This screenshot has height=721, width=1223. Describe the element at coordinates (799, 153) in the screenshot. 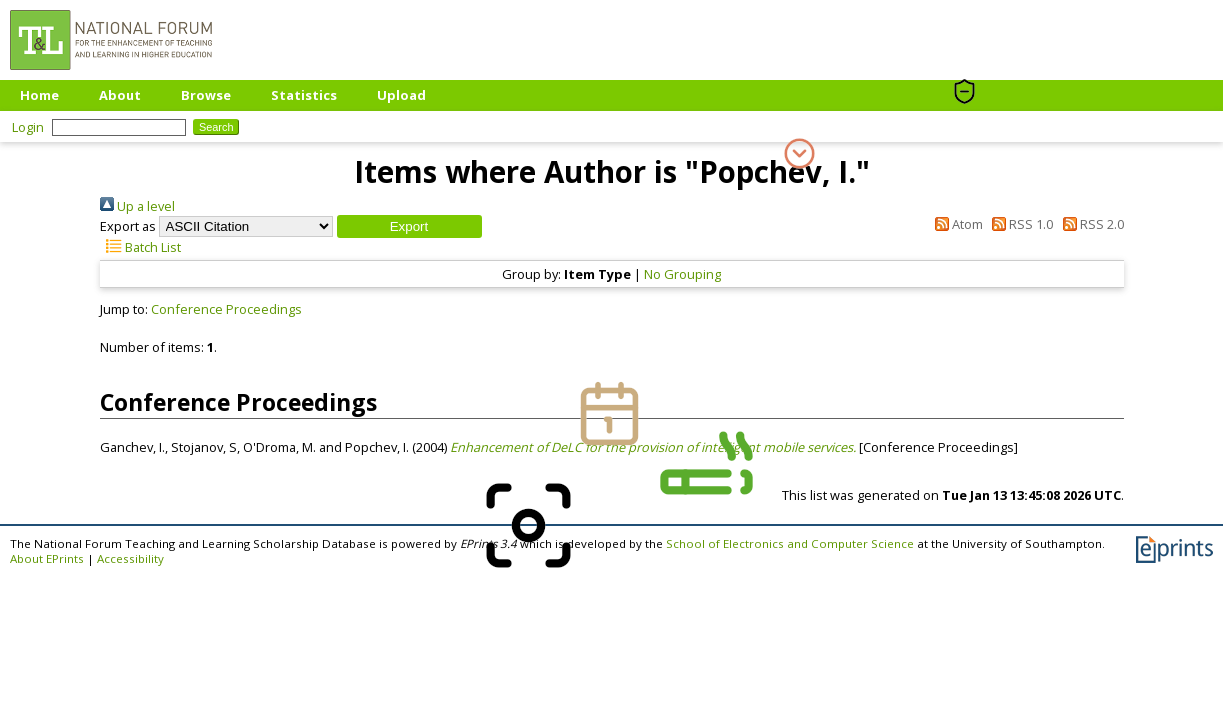

I see `expand to show more content` at that location.